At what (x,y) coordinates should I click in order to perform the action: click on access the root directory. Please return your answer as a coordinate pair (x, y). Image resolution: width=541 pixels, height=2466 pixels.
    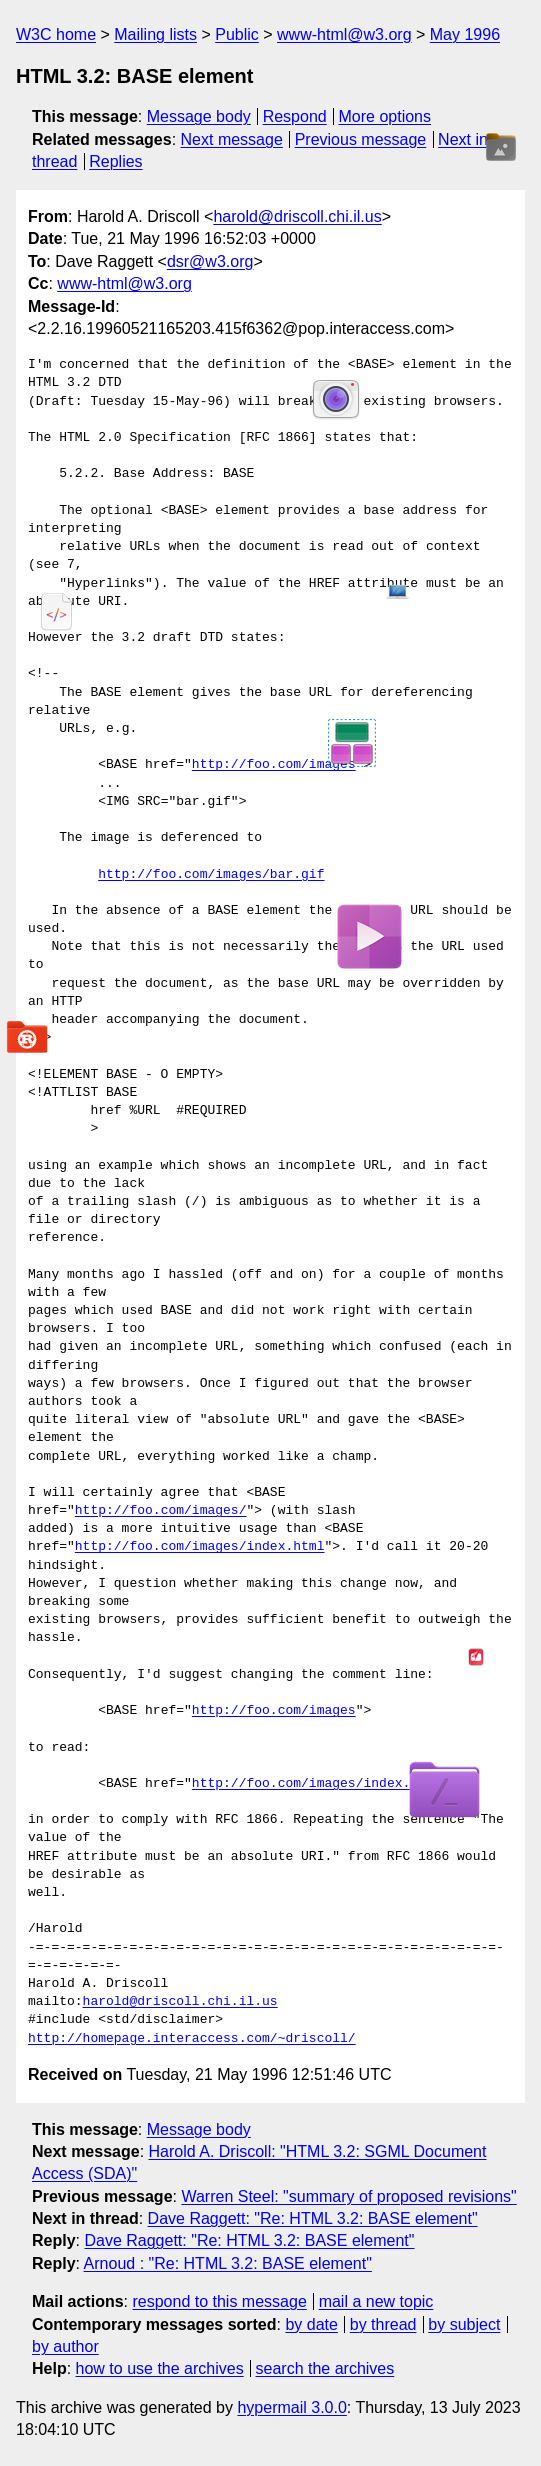
    Looking at the image, I should click on (444, 1789).